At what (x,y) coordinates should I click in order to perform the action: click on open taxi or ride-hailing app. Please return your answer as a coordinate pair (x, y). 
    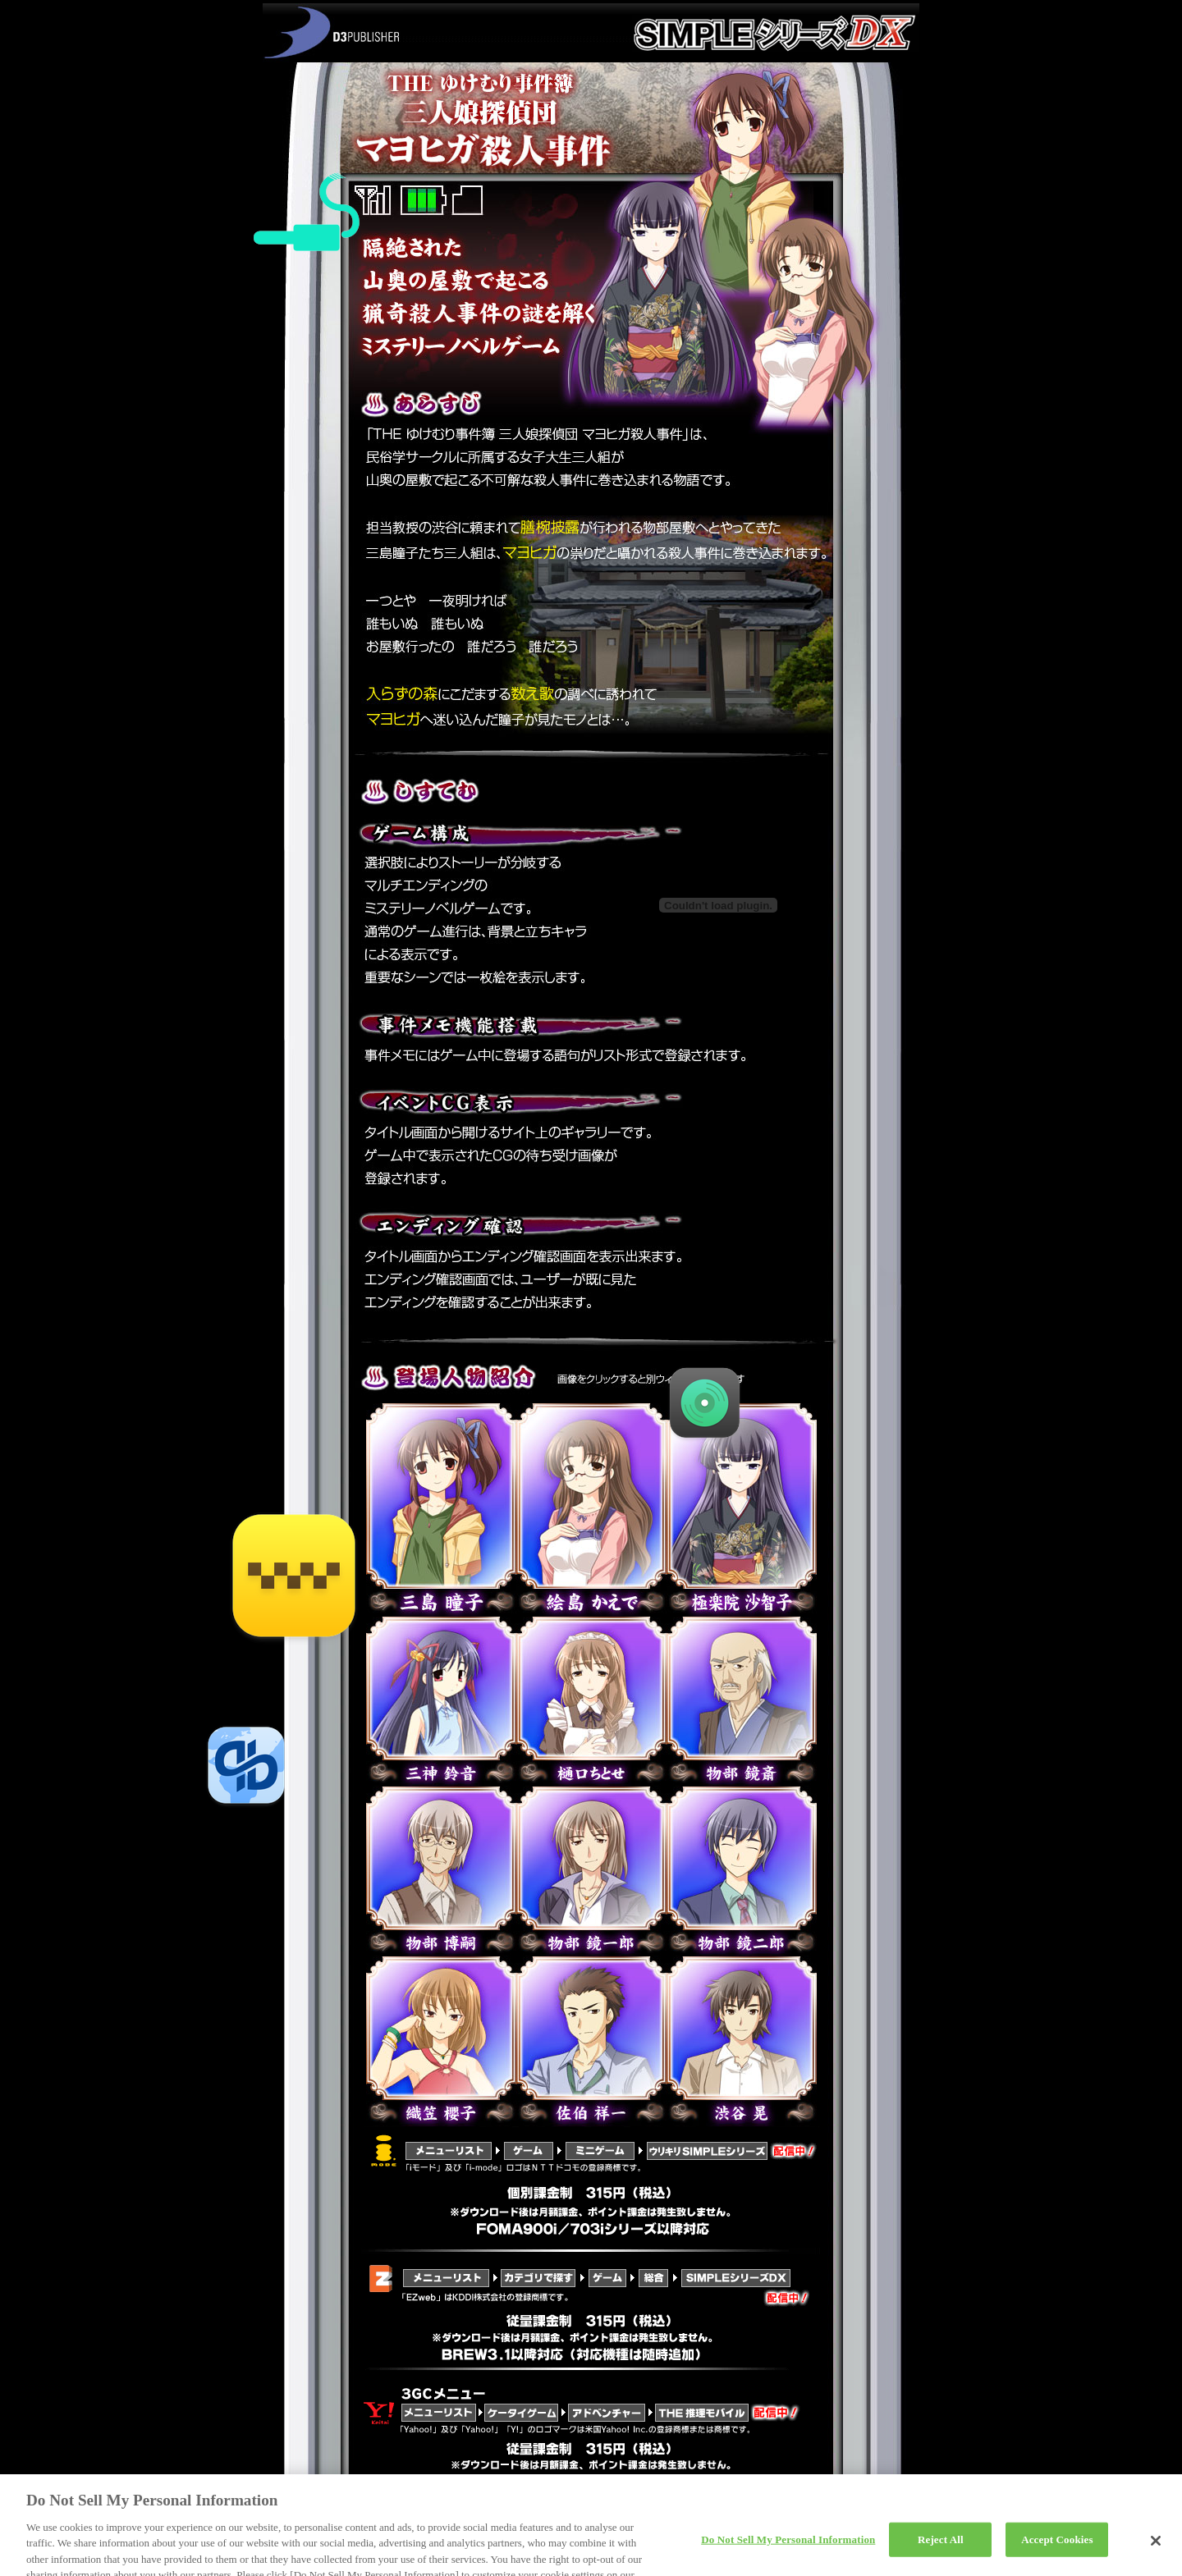
    Looking at the image, I should click on (294, 1576).